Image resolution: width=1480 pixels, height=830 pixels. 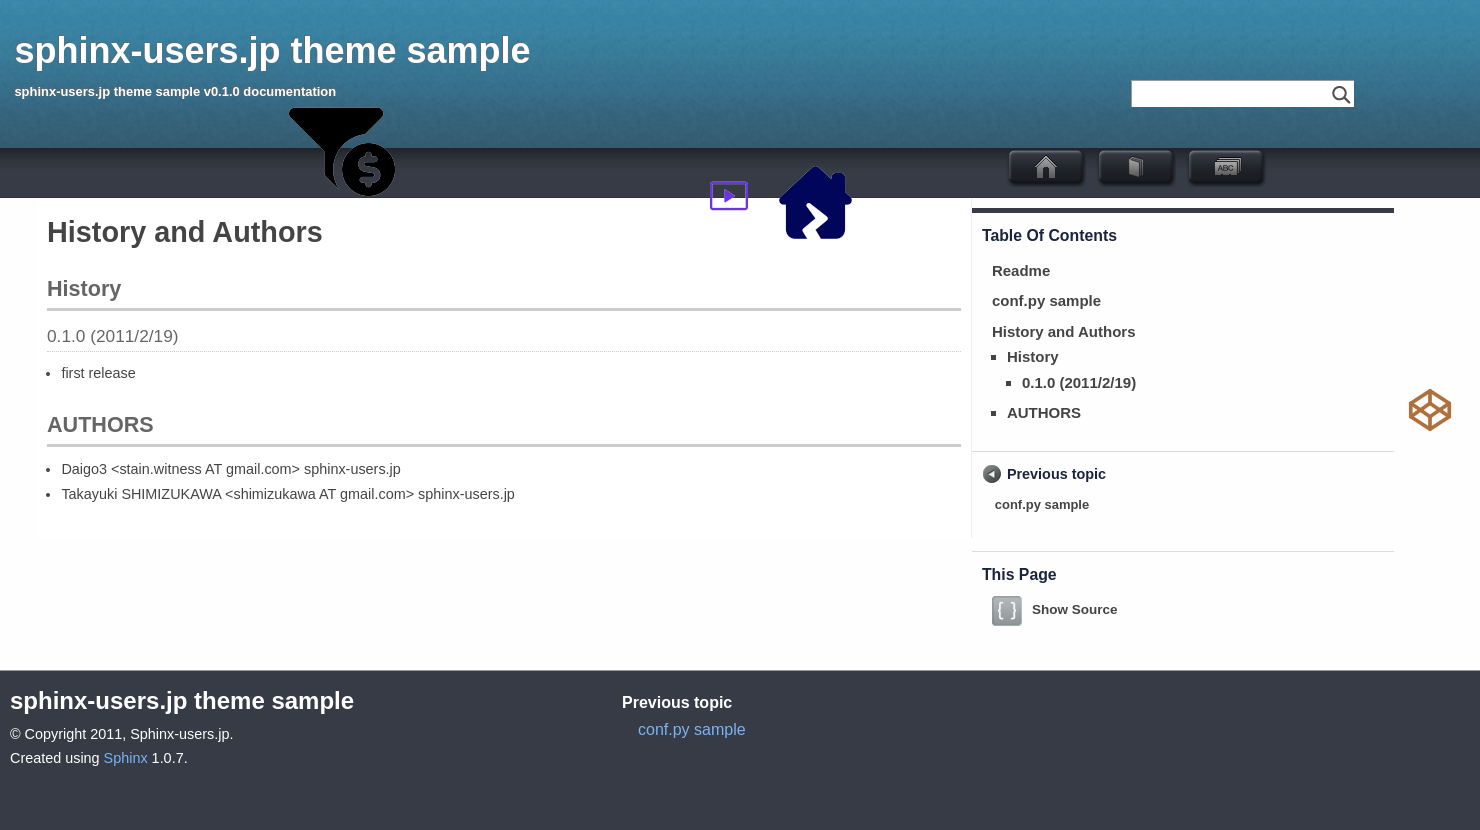 What do you see at coordinates (729, 196) in the screenshot?
I see `play a video` at bounding box center [729, 196].